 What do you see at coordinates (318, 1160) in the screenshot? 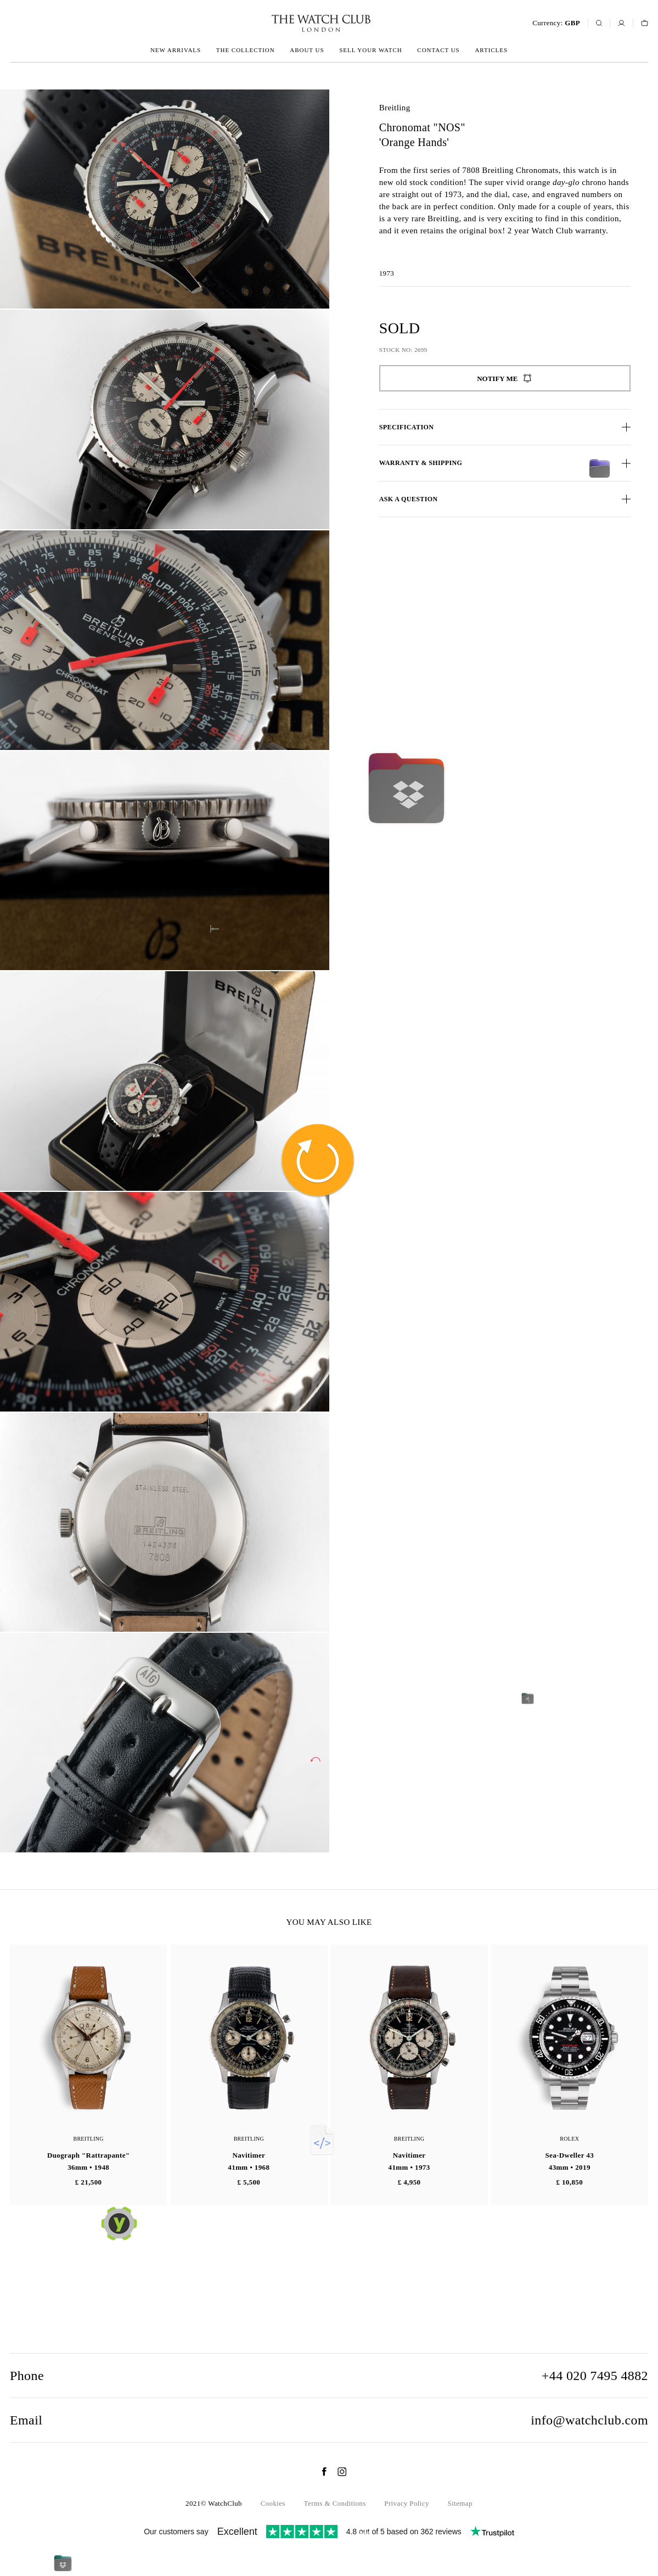
I see `reboot or restart the system` at bounding box center [318, 1160].